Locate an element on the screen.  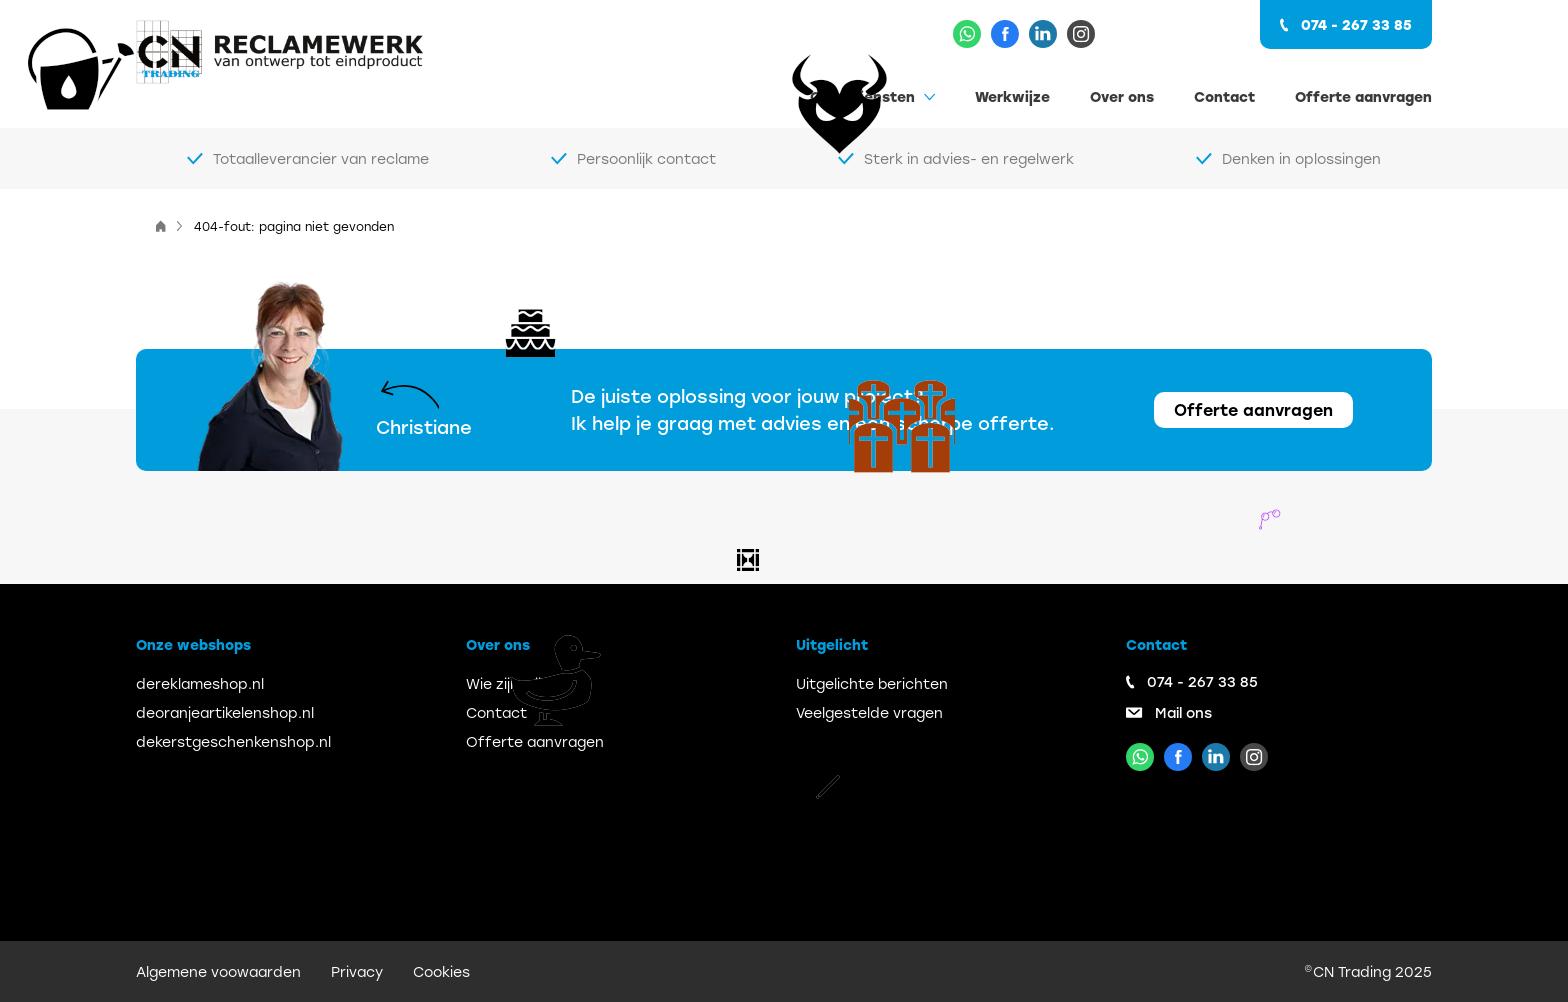
view cake or bakery options is located at coordinates (530, 330).